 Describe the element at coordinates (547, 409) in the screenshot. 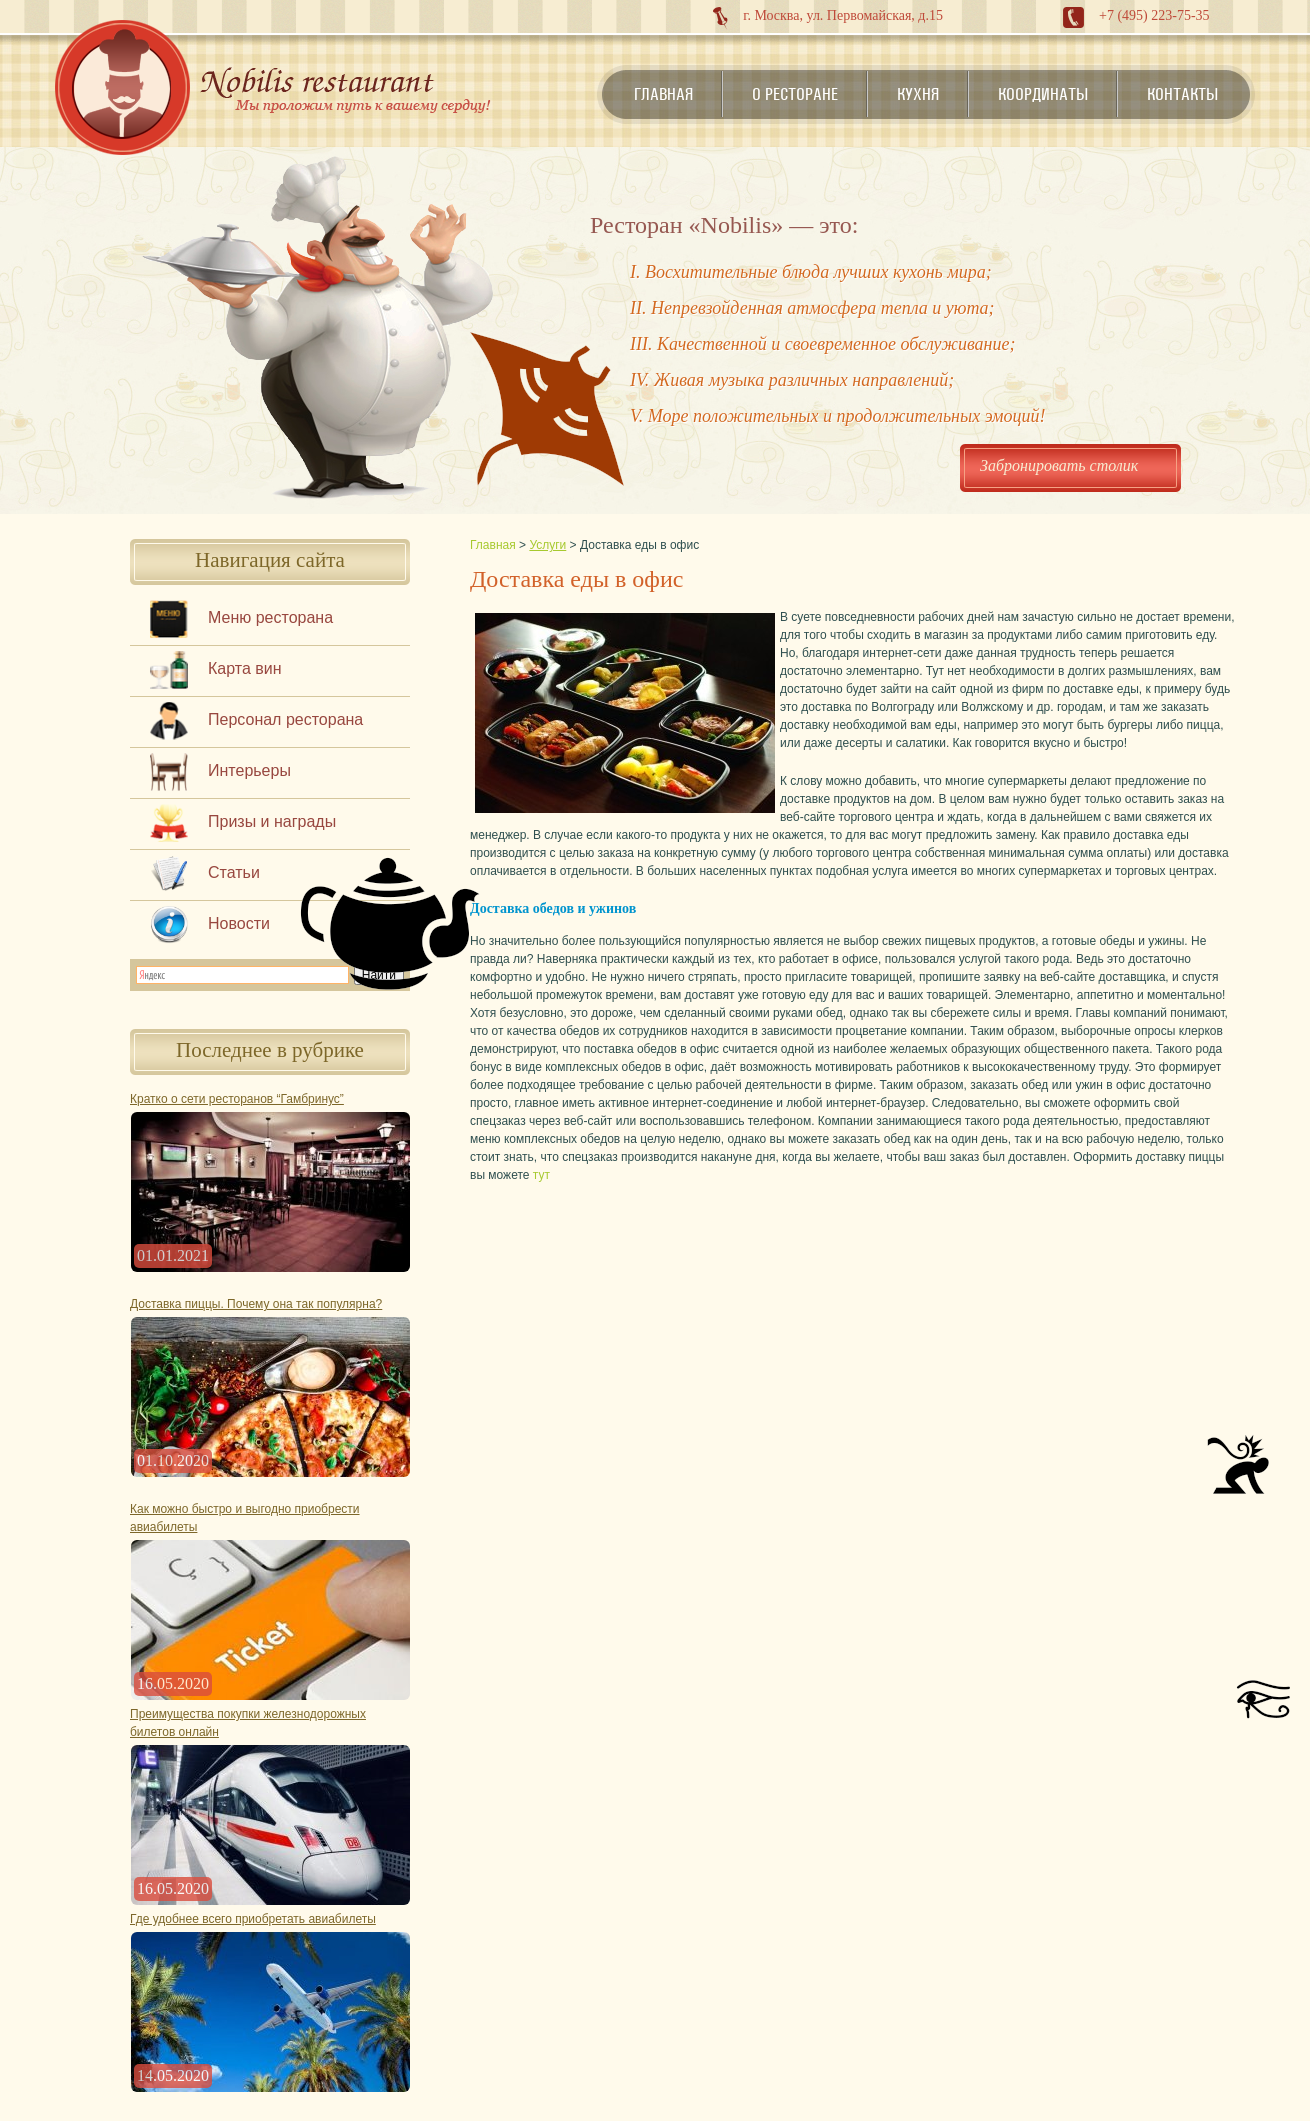

I see `indicates manta ray or marine life content` at that location.